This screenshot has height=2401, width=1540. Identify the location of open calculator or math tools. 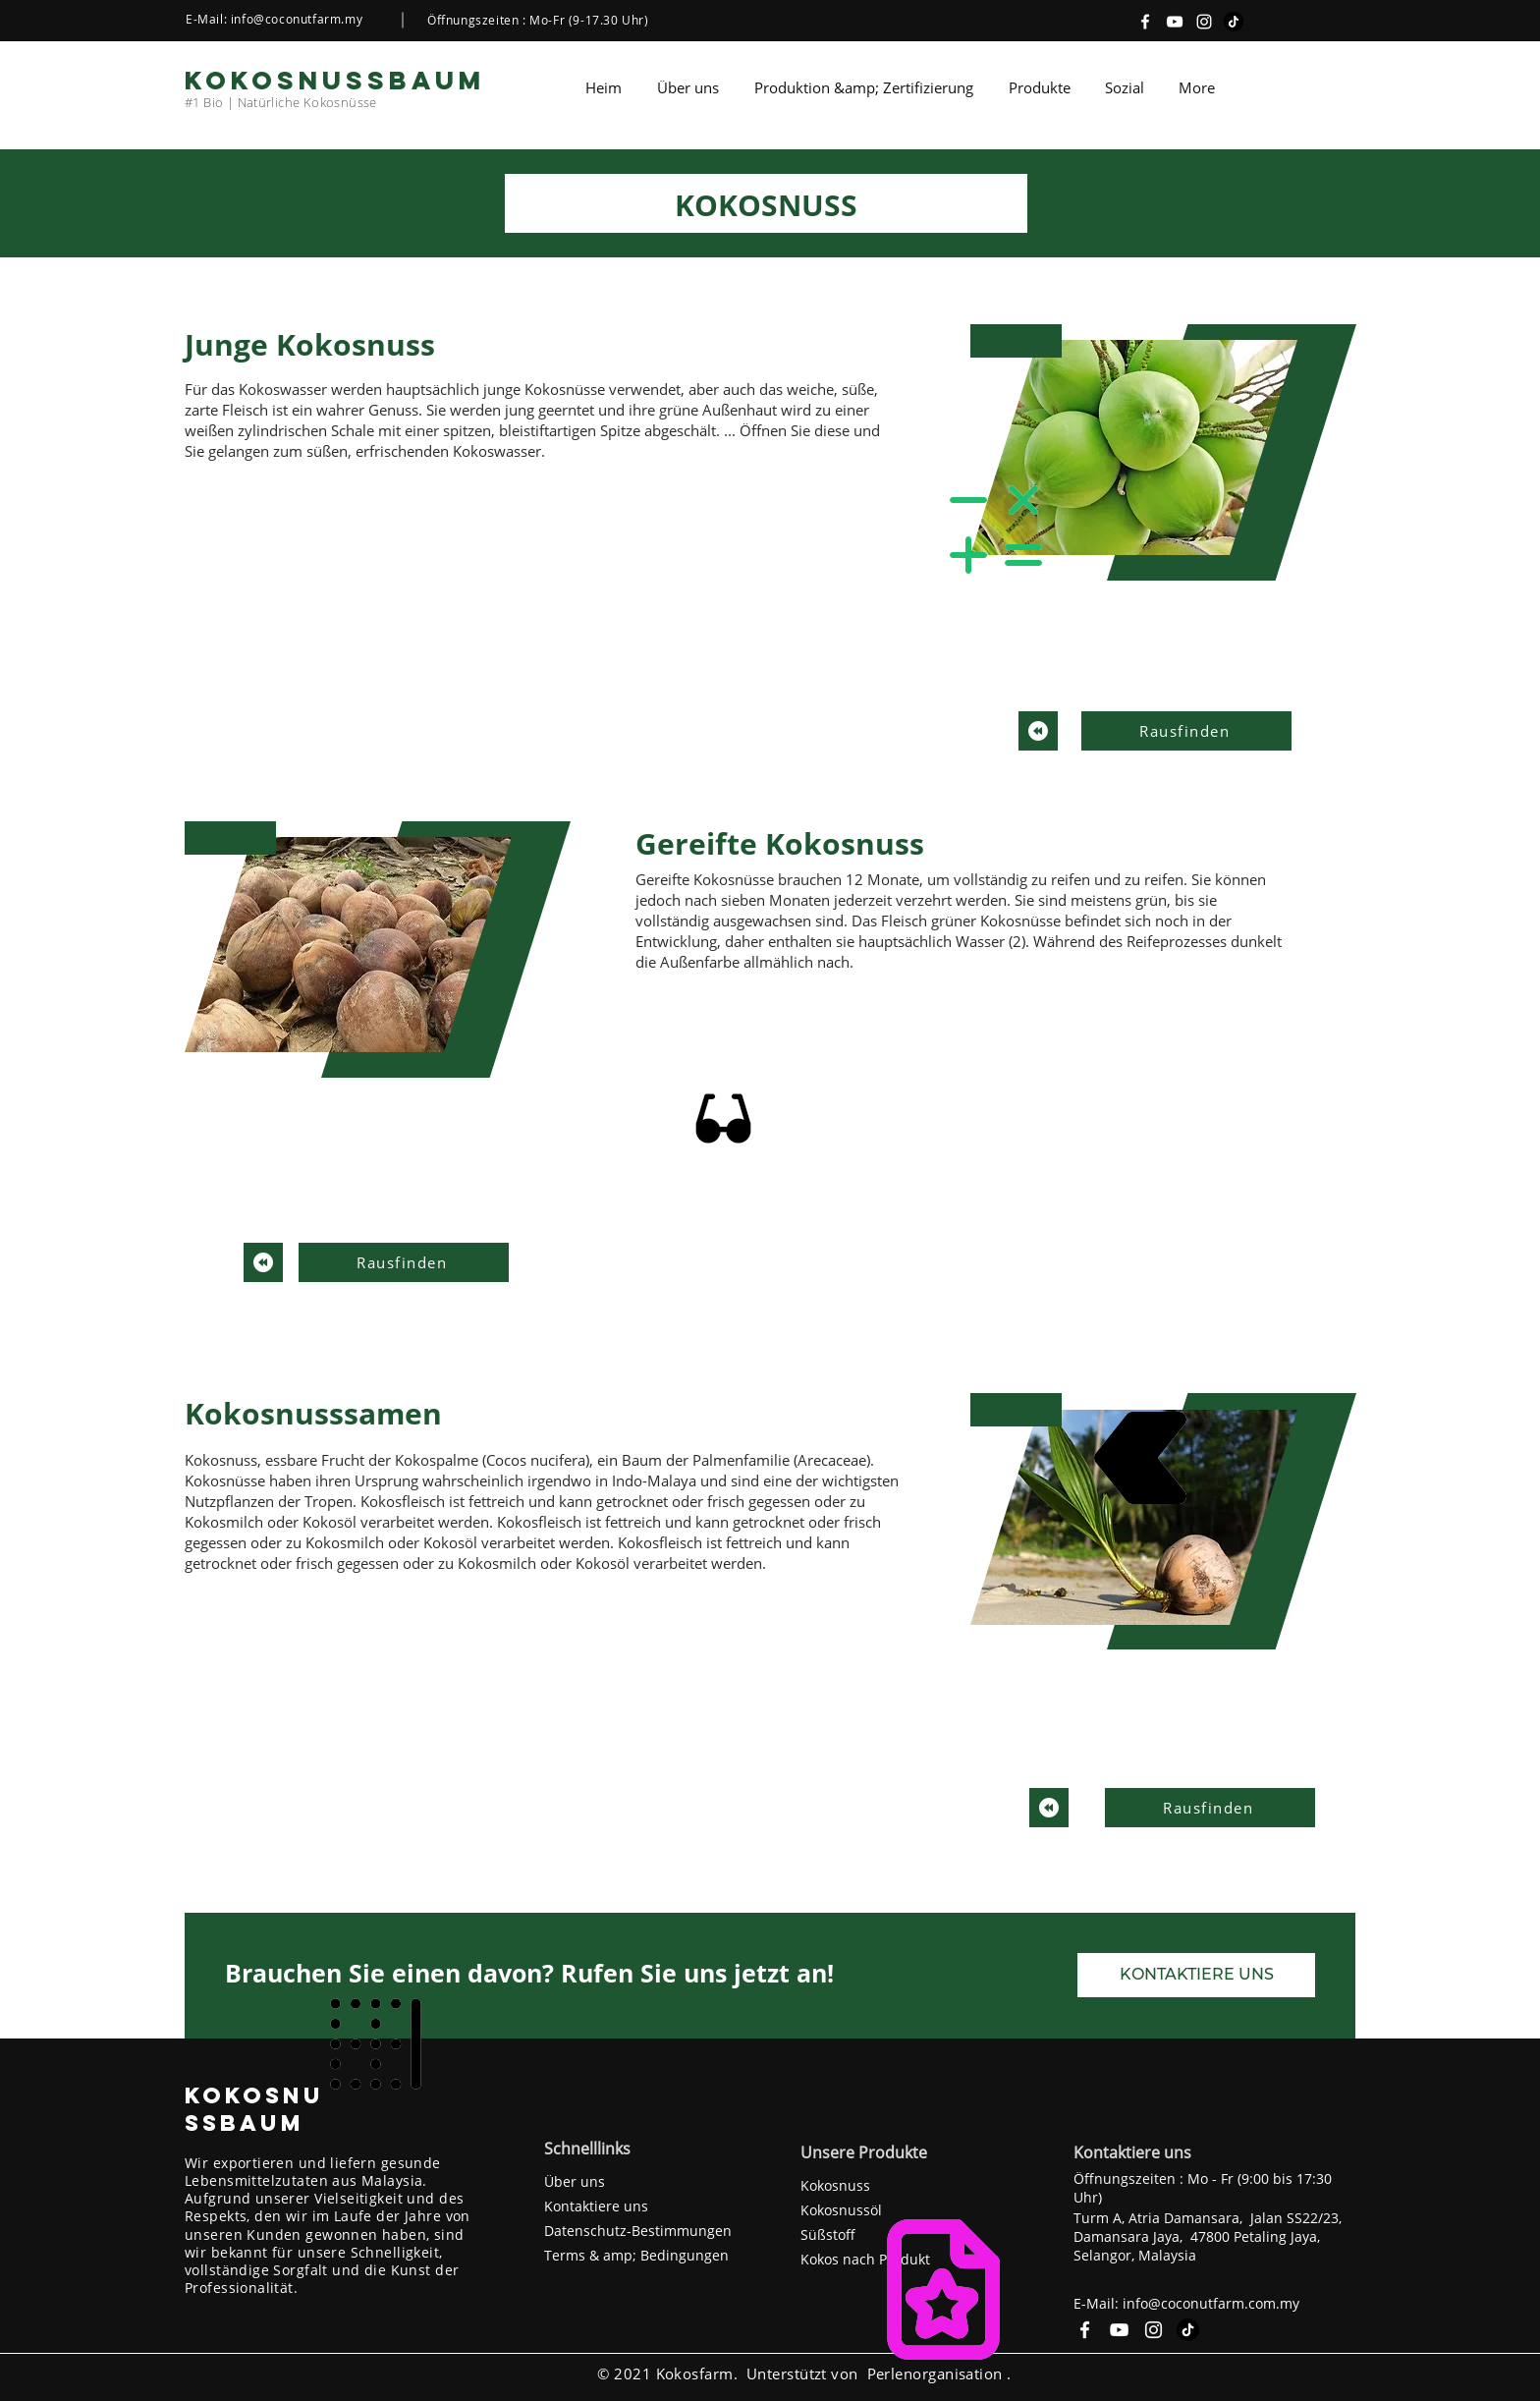
(996, 528).